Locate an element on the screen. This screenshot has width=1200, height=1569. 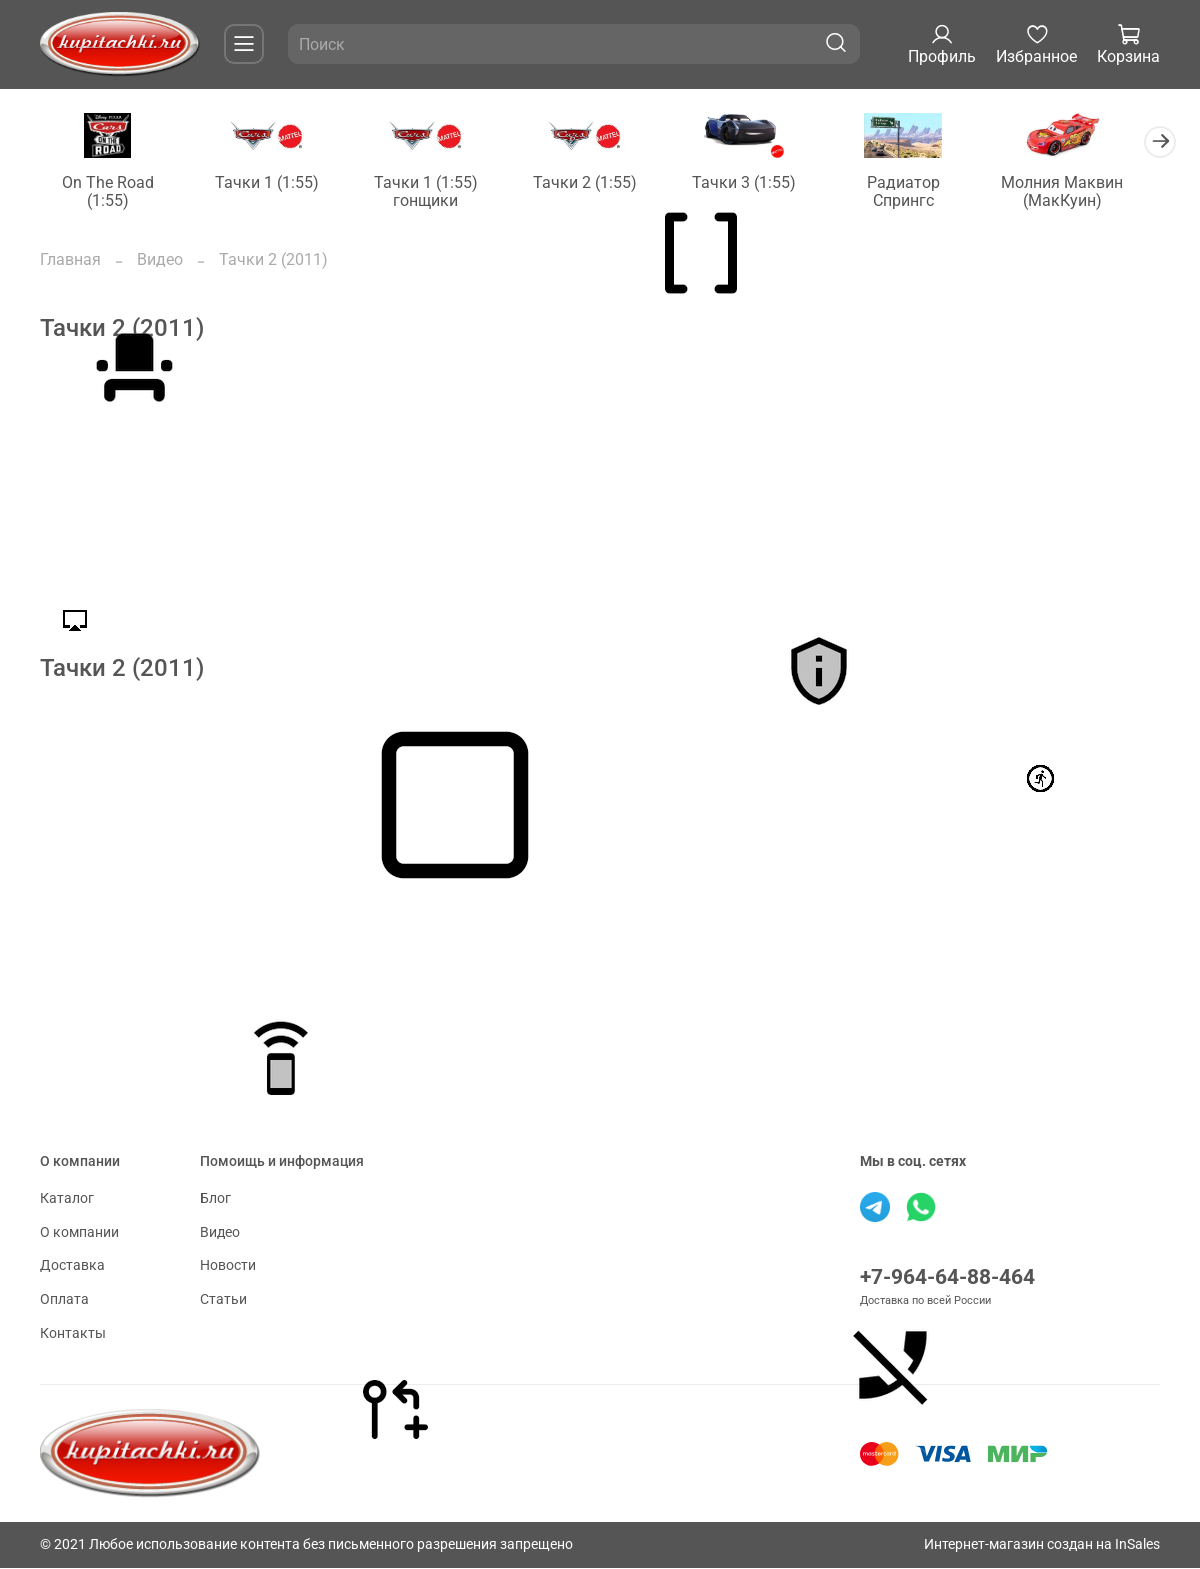
insert code or text brackets is located at coordinates (701, 253).